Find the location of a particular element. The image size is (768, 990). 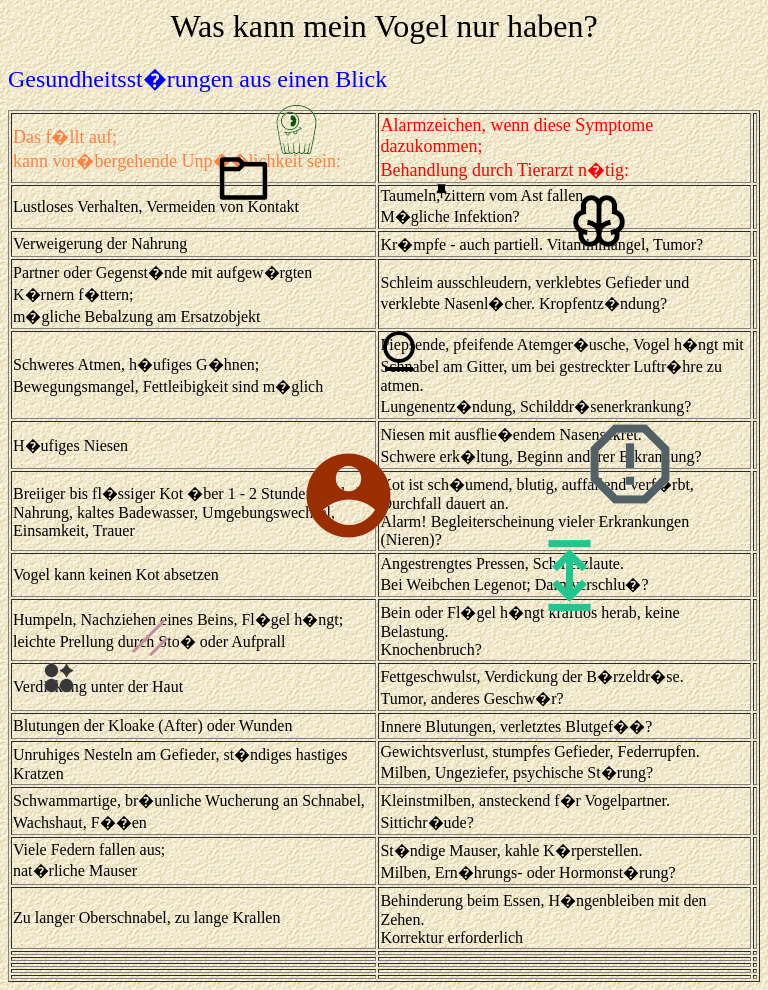

indicates spam or junk content warning is located at coordinates (630, 464).